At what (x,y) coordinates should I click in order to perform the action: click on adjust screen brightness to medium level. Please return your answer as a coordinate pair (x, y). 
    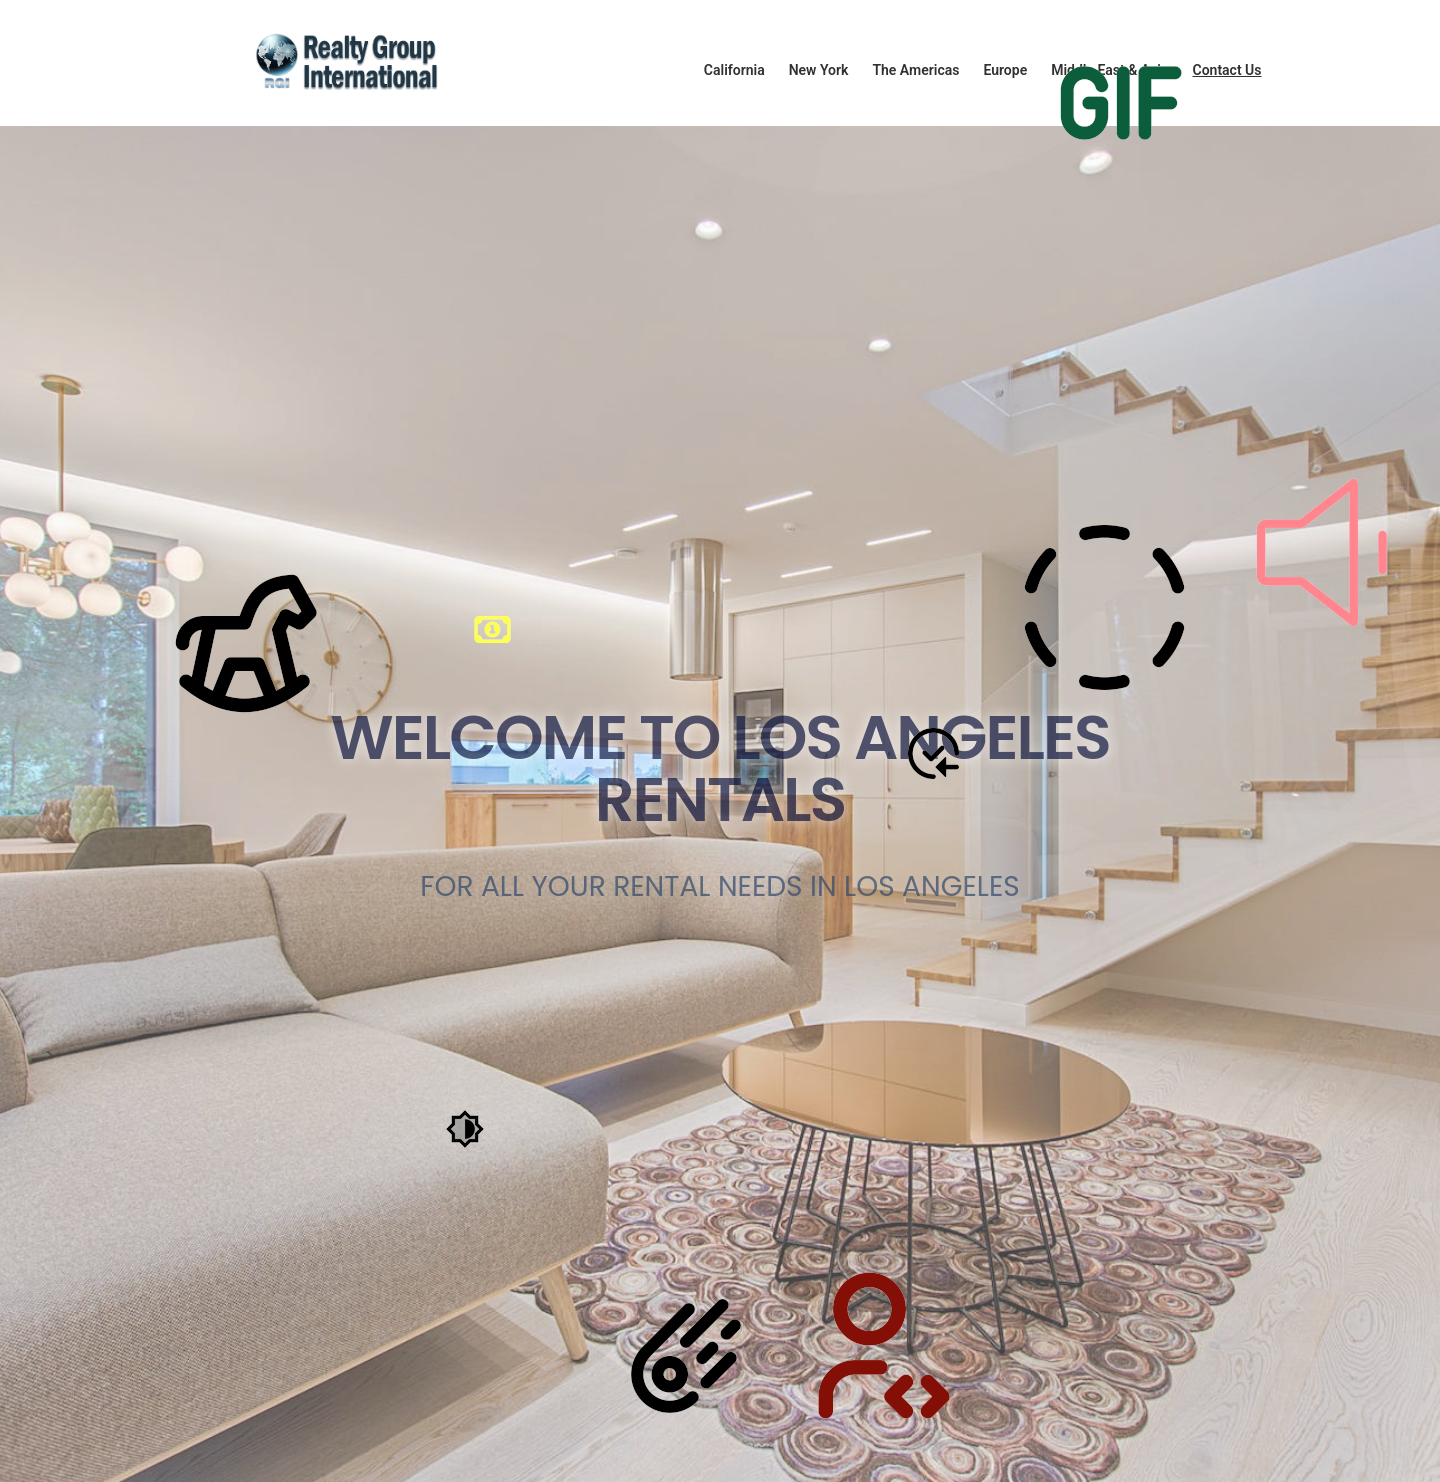
    Looking at the image, I should click on (465, 1129).